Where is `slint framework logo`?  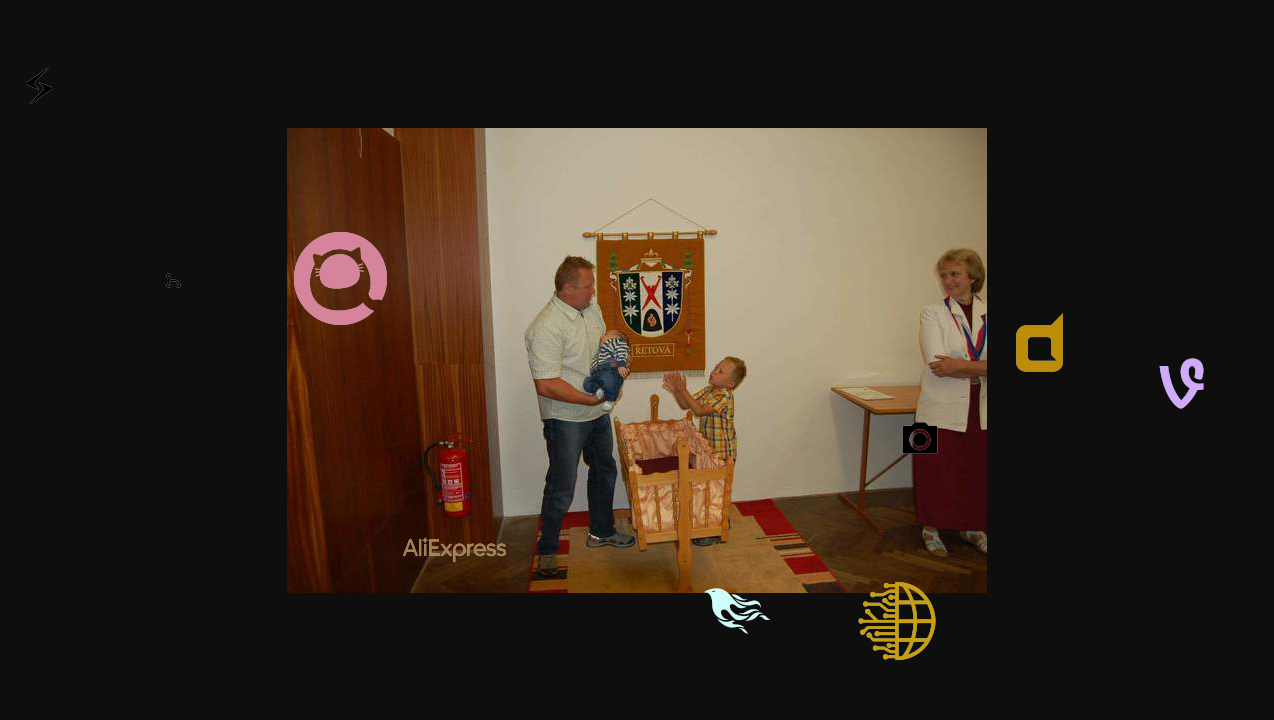 slint framework logo is located at coordinates (39, 86).